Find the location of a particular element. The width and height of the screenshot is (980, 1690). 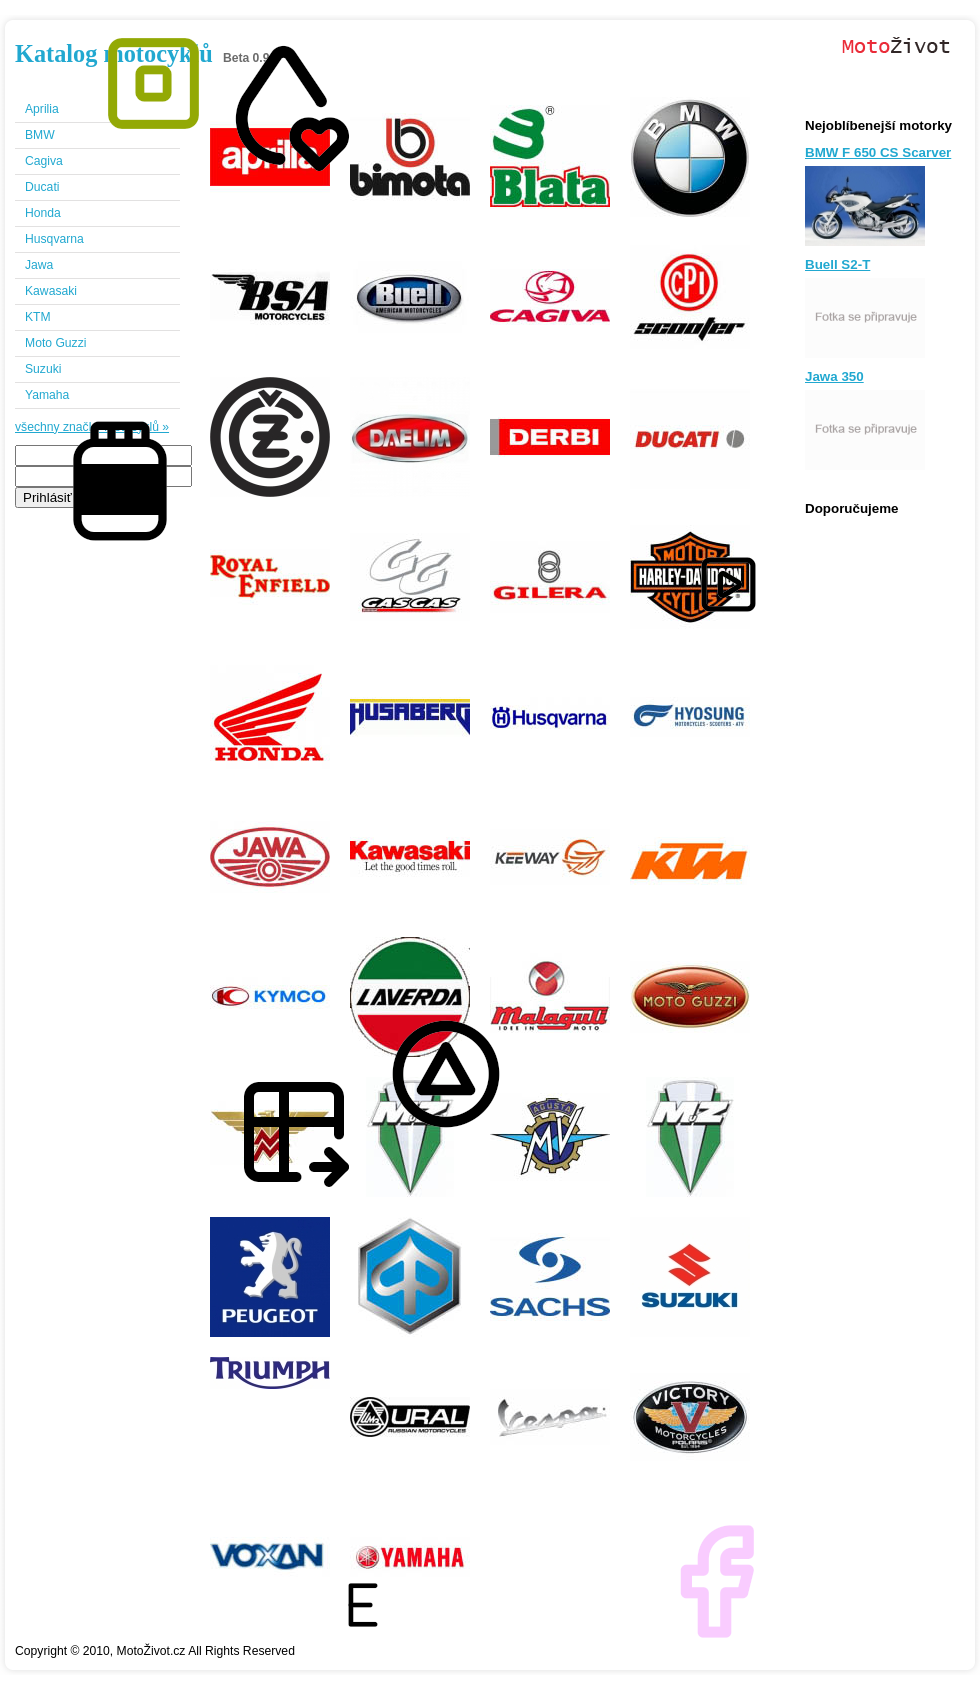

playstation triangle button symbol is located at coordinates (446, 1074).